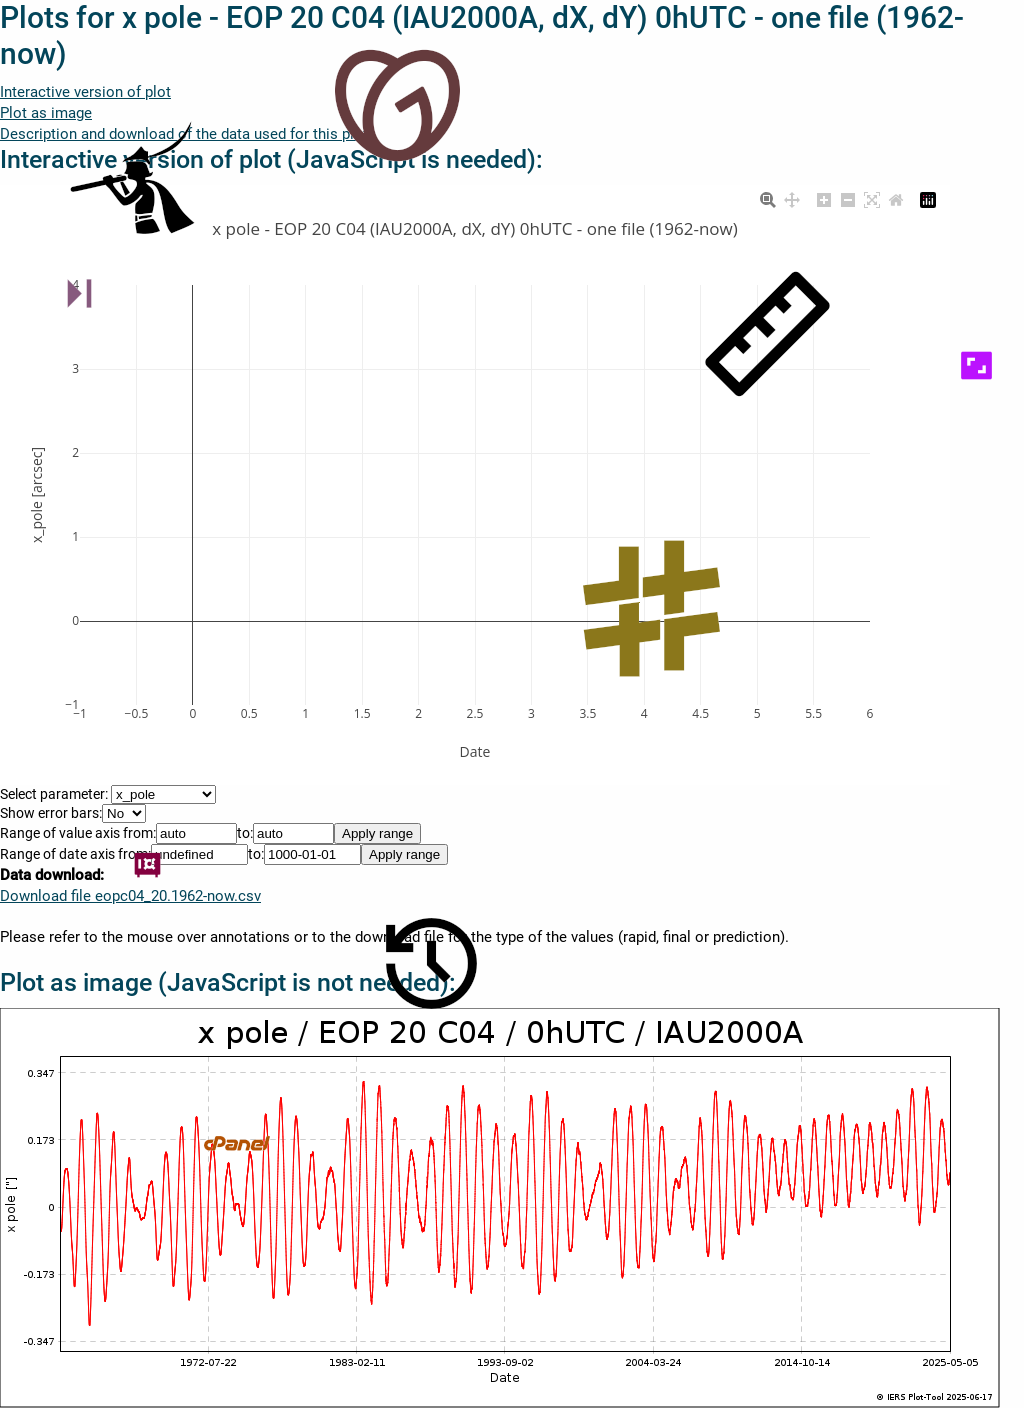 The width and height of the screenshot is (1024, 1408). I want to click on visit GoDaddy website or services, so click(397, 105).